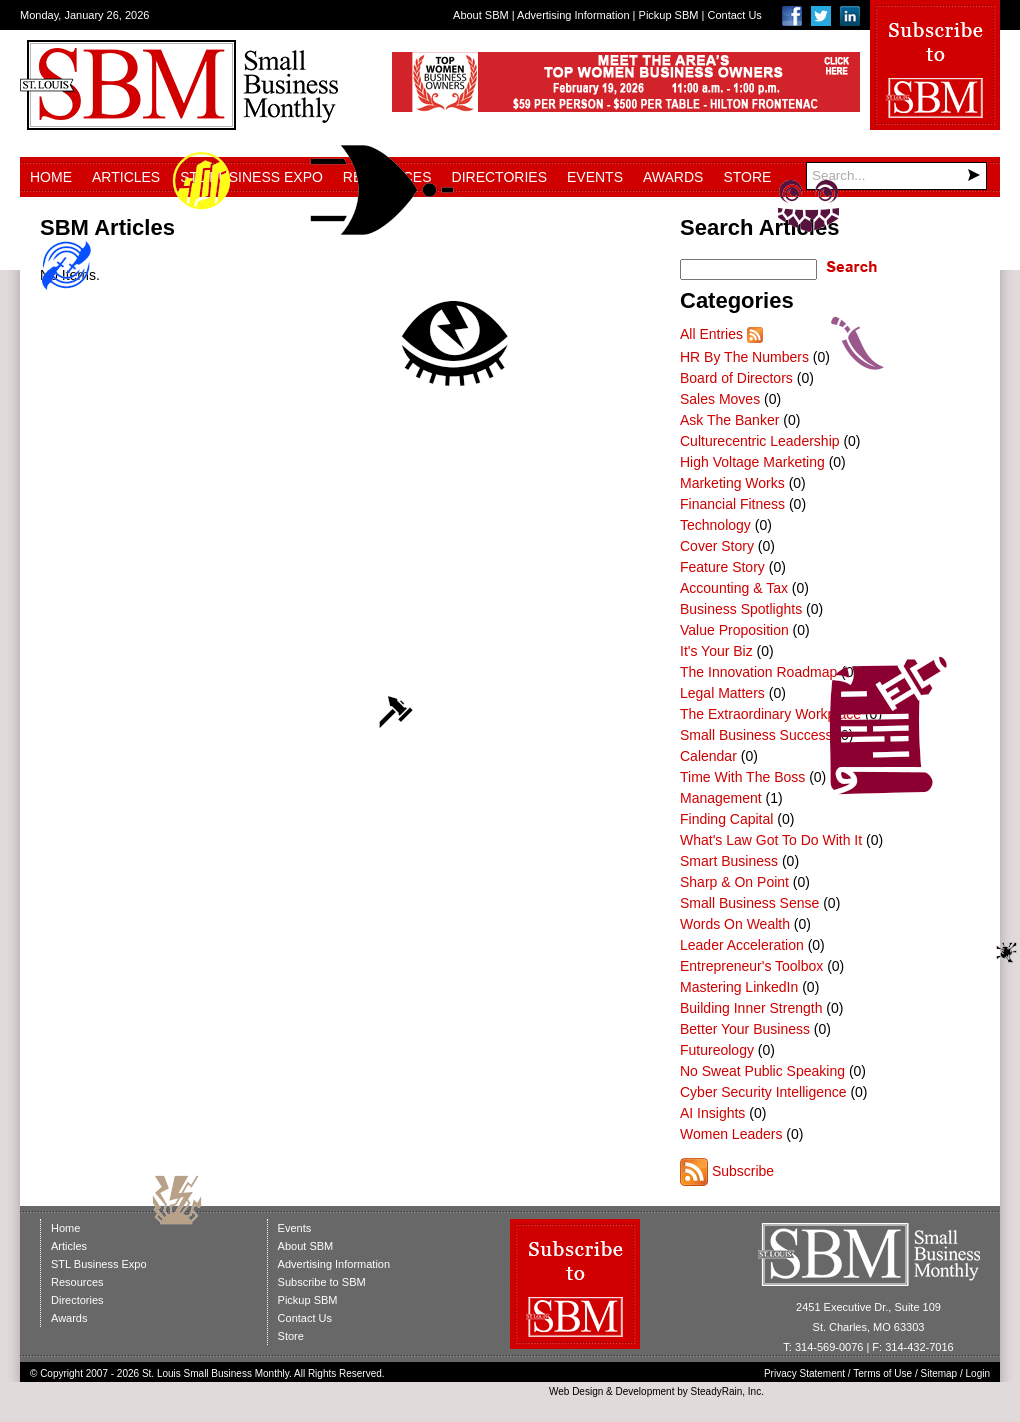 The height and width of the screenshot is (1422, 1020). What do you see at coordinates (882, 725) in the screenshot?
I see `pin or mark an important note` at bounding box center [882, 725].